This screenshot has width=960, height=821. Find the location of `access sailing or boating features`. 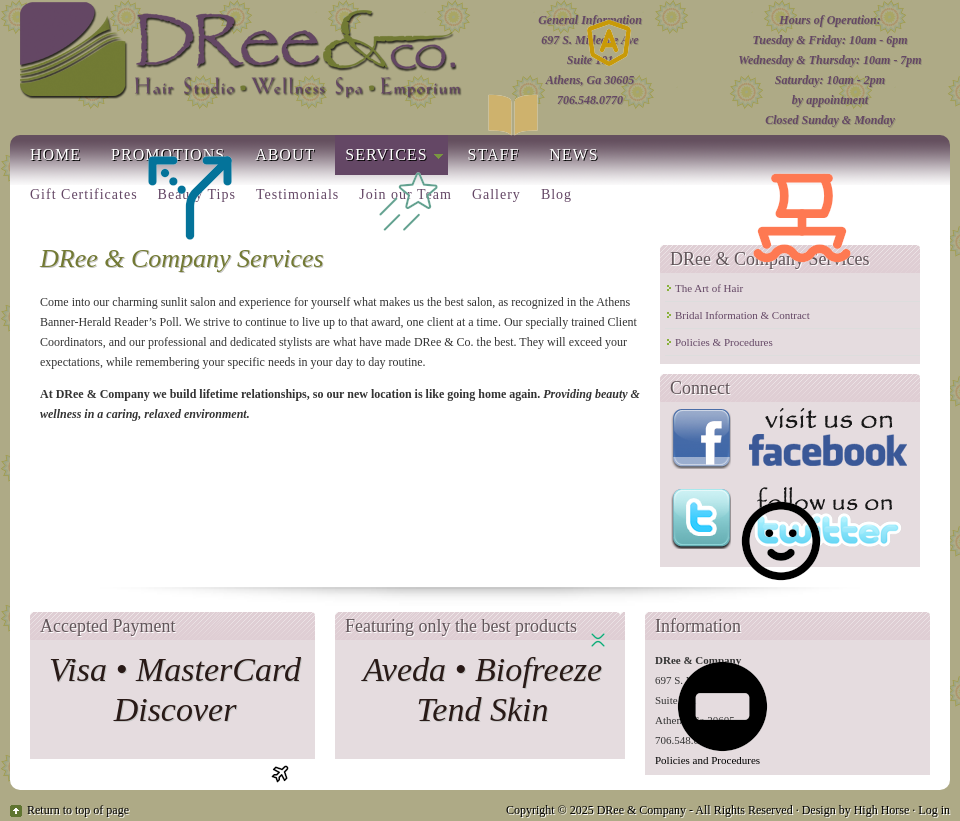

access sailing or boating features is located at coordinates (802, 218).